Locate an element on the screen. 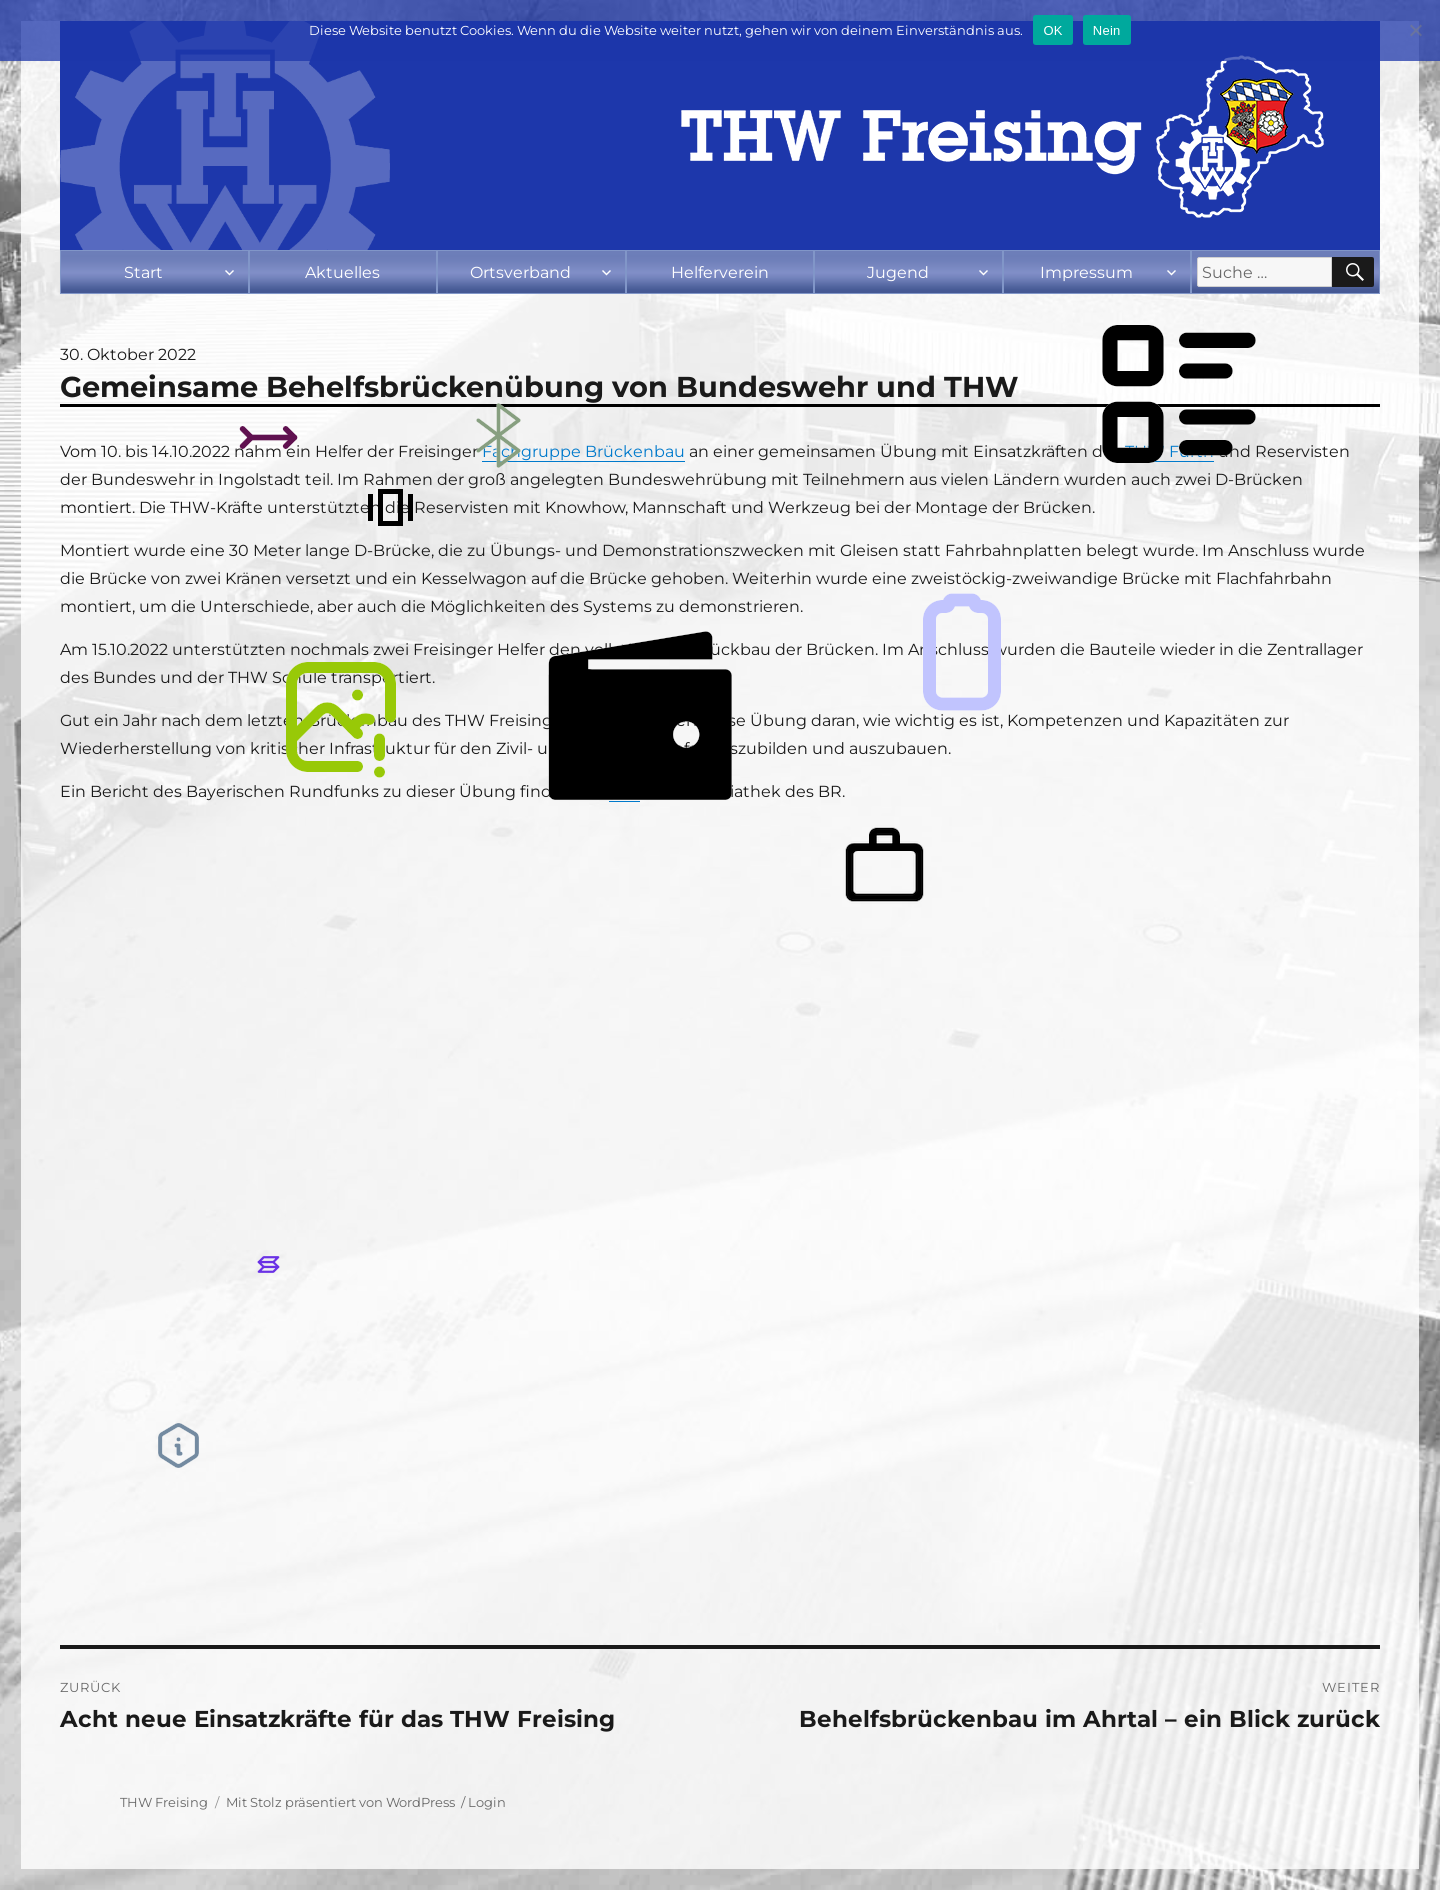  view work or job-related content is located at coordinates (884, 866).